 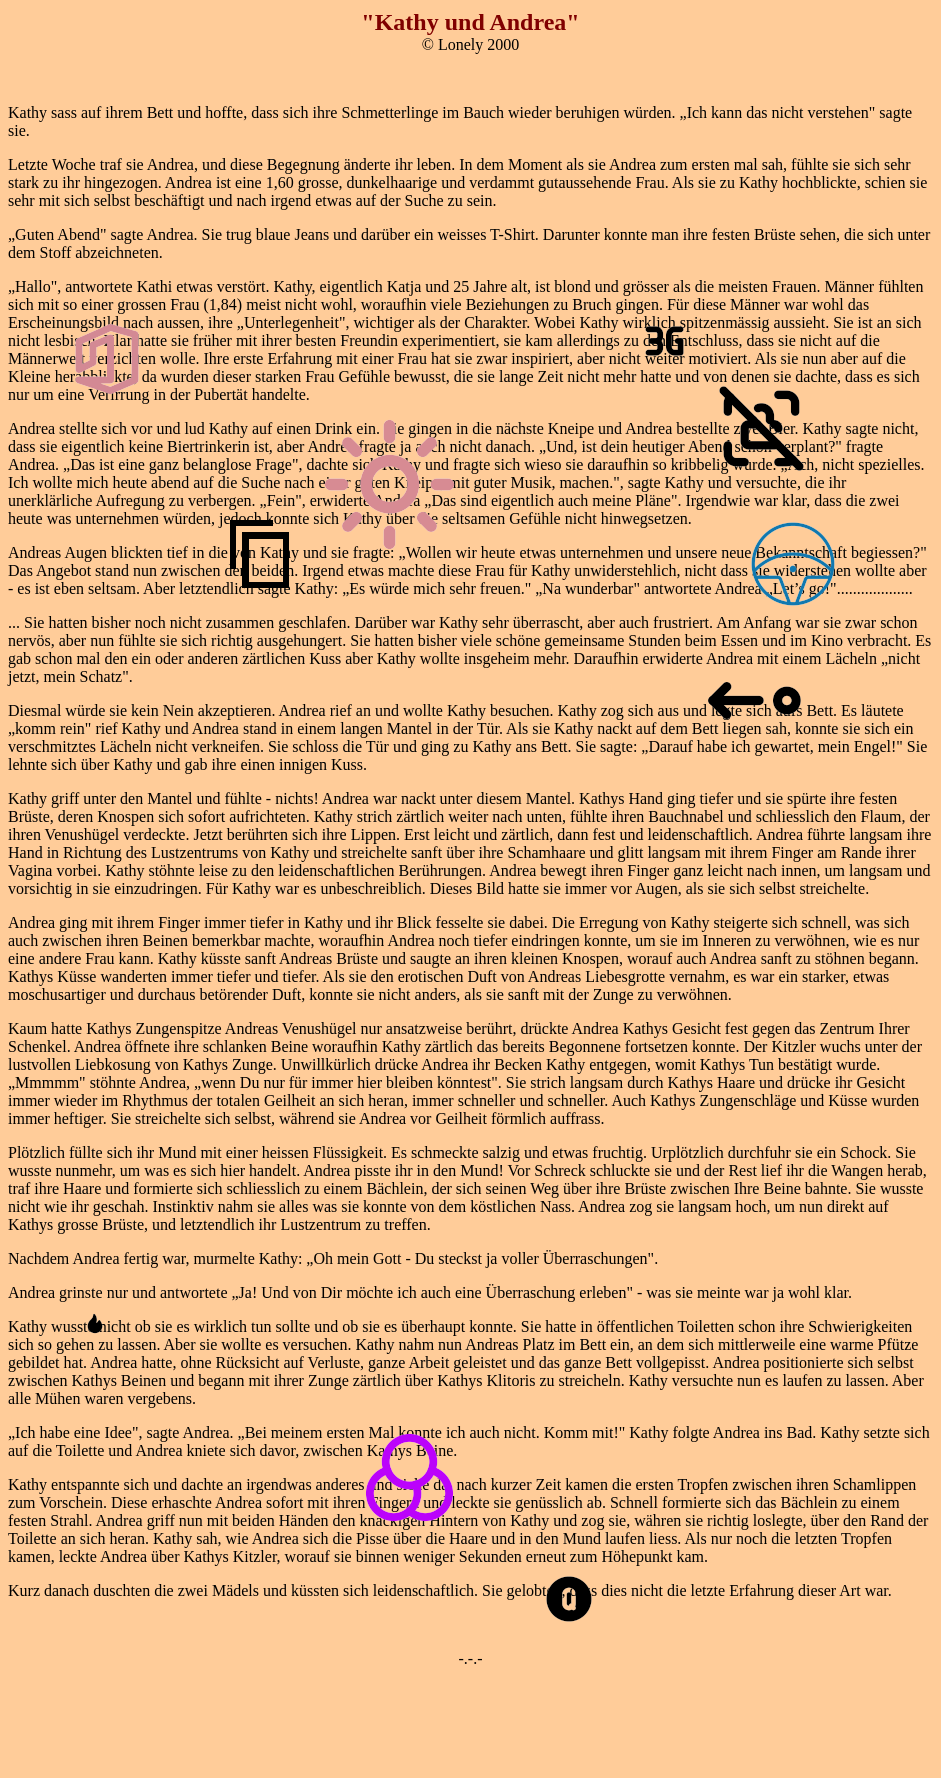 I want to click on indicates trending or hot content, so click(x=95, y=1324).